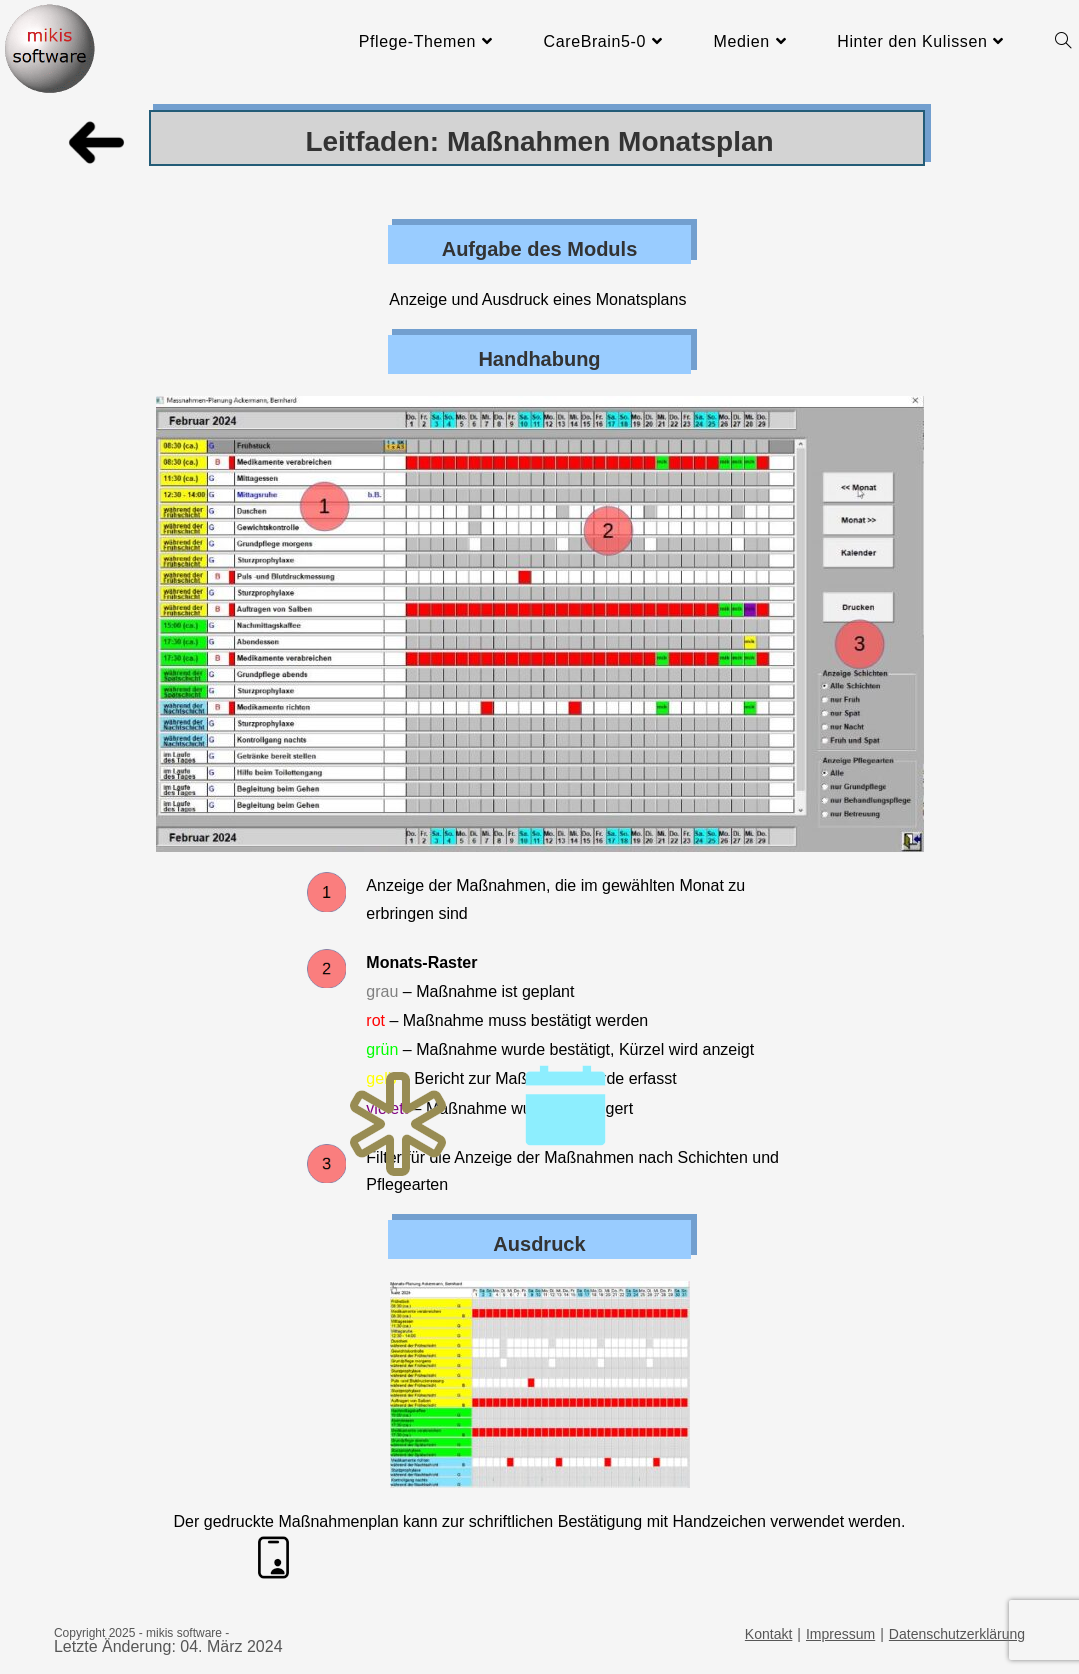  What do you see at coordinates (273, 1557) in the screenshot?
I see `view your profile or identity information` at bounding box center [273, 1557].